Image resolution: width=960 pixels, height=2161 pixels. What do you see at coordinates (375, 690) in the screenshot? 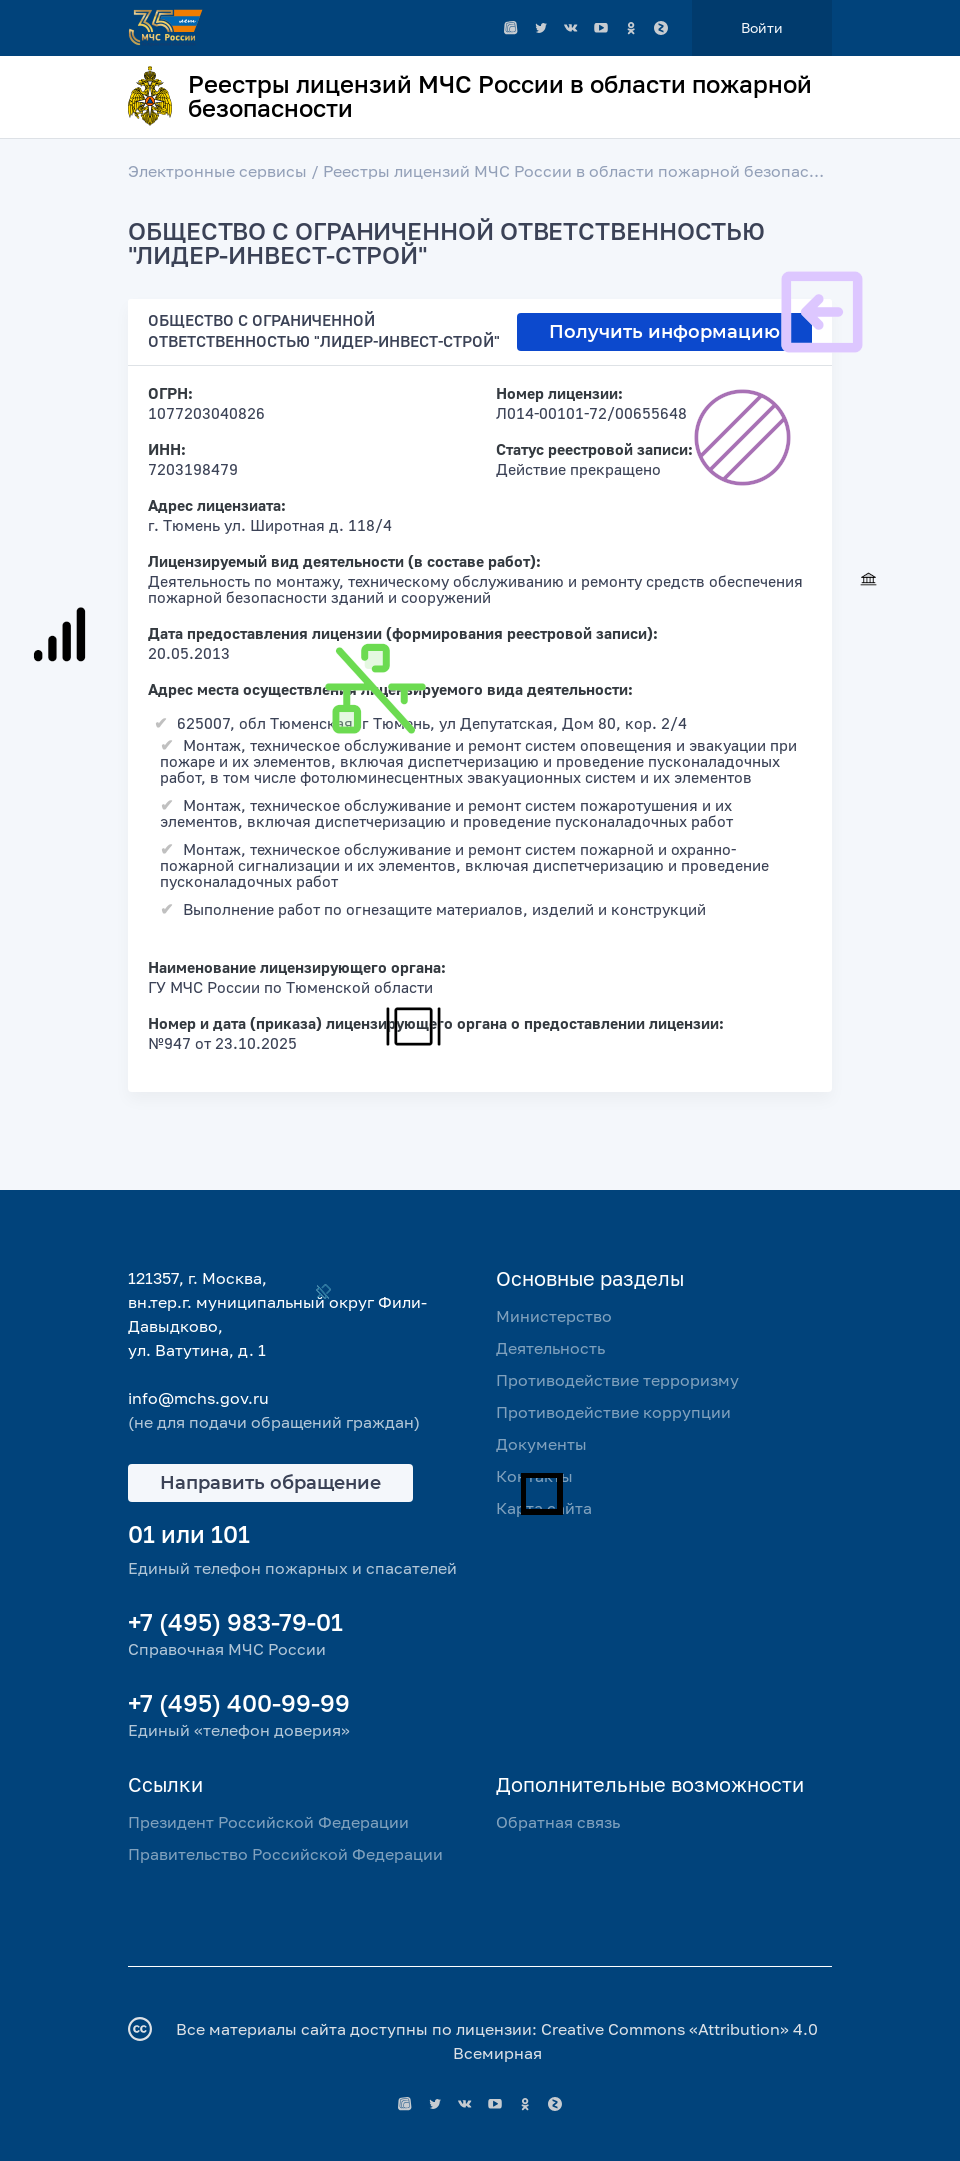
I see `network connection unavailable` at bounding box center [375, 690].